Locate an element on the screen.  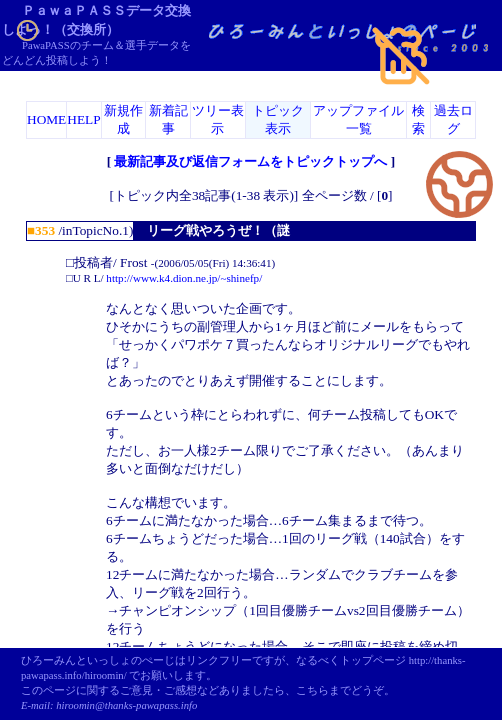
indicates alcohol-free option or venue is located at coordinates (401, 56).